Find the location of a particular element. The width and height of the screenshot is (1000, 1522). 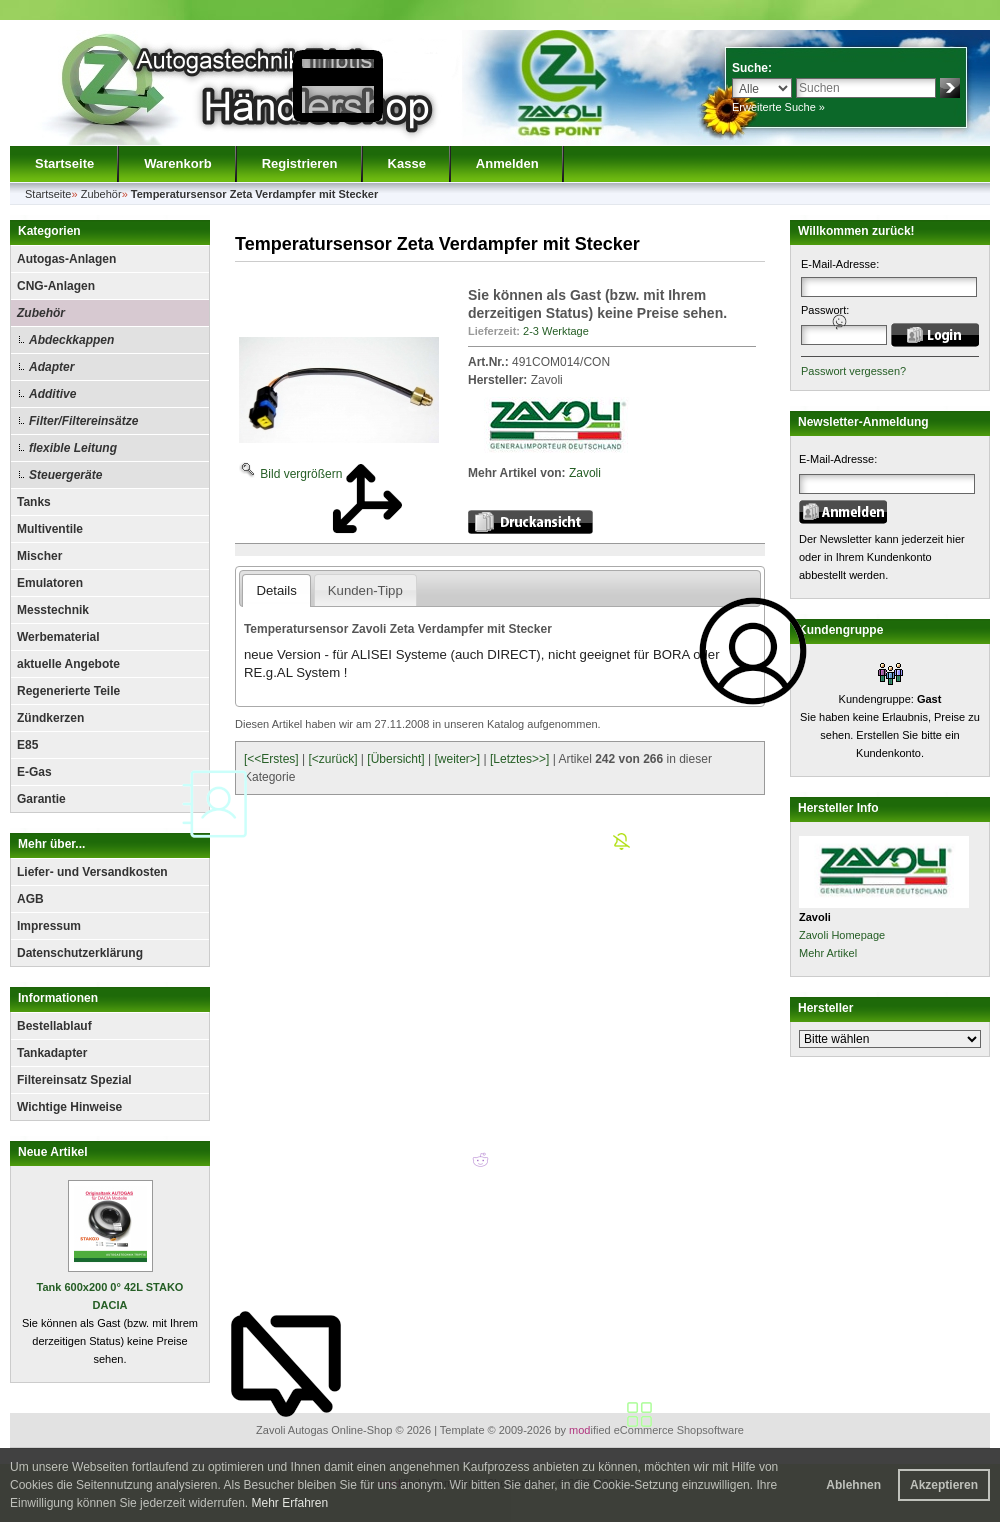

indicates something is overwhelmingly good or impressive is located at coordinates (839, 321).